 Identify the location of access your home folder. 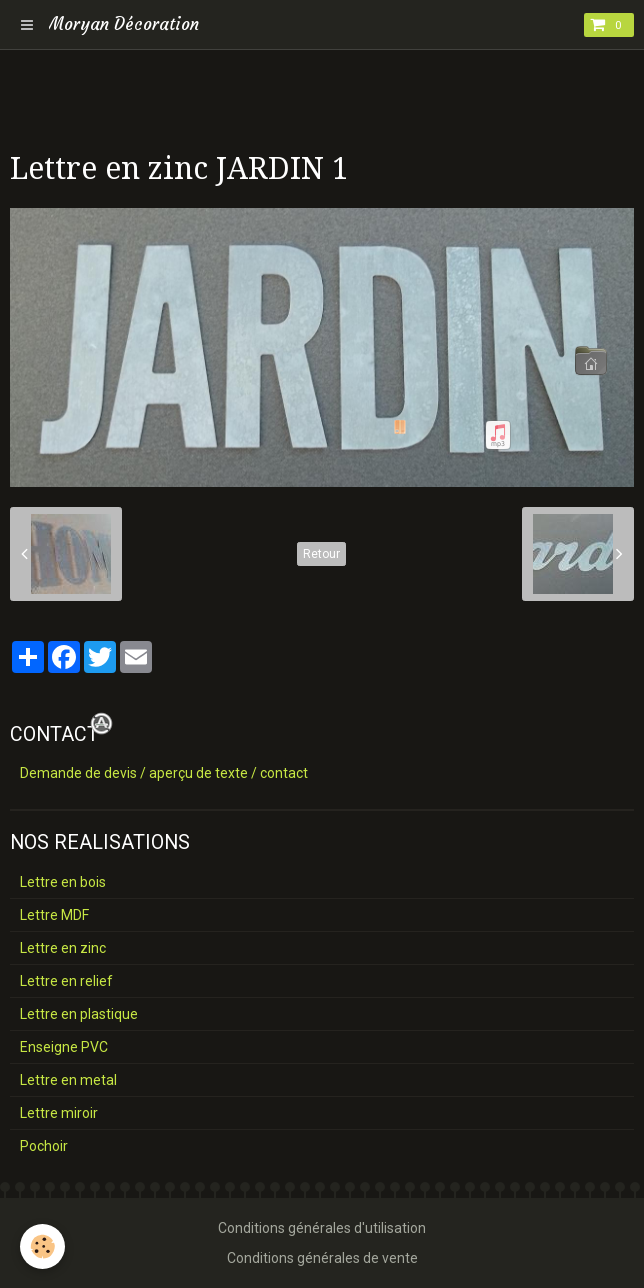
(591, 360).